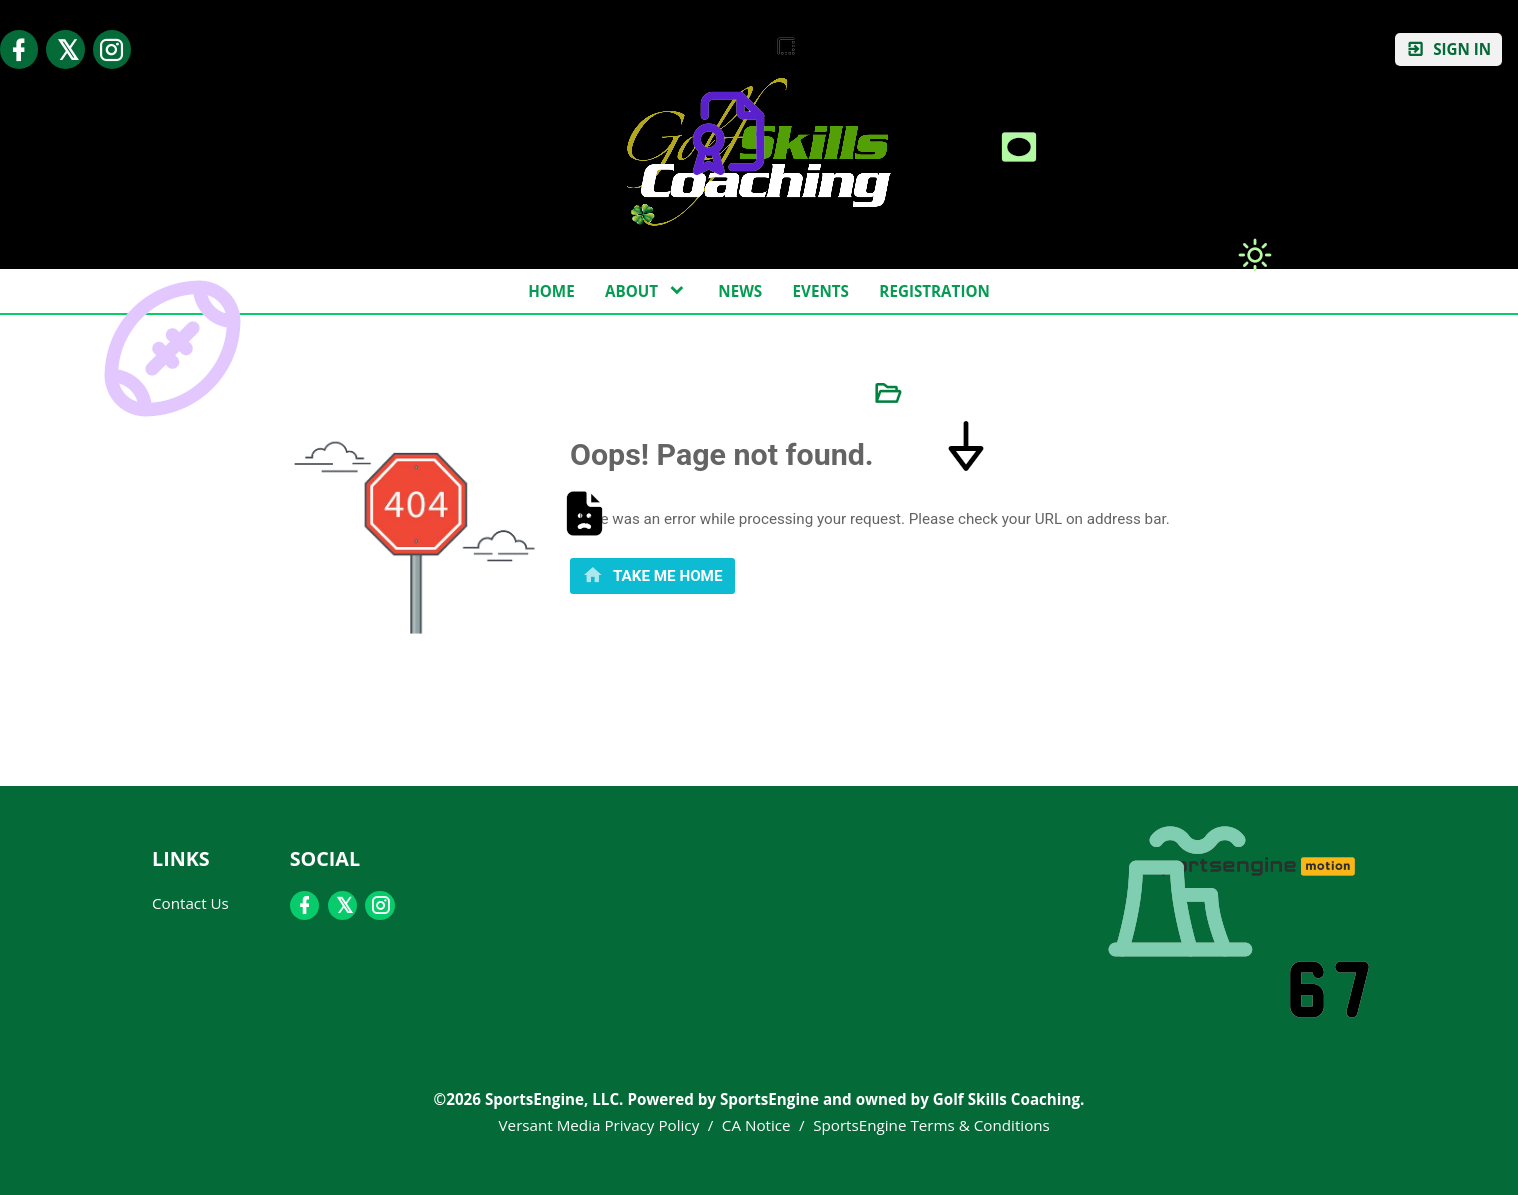 The height and width of the screenshot is (1195, 1518). I want to click on access american football content or scores, so click(172, 348).